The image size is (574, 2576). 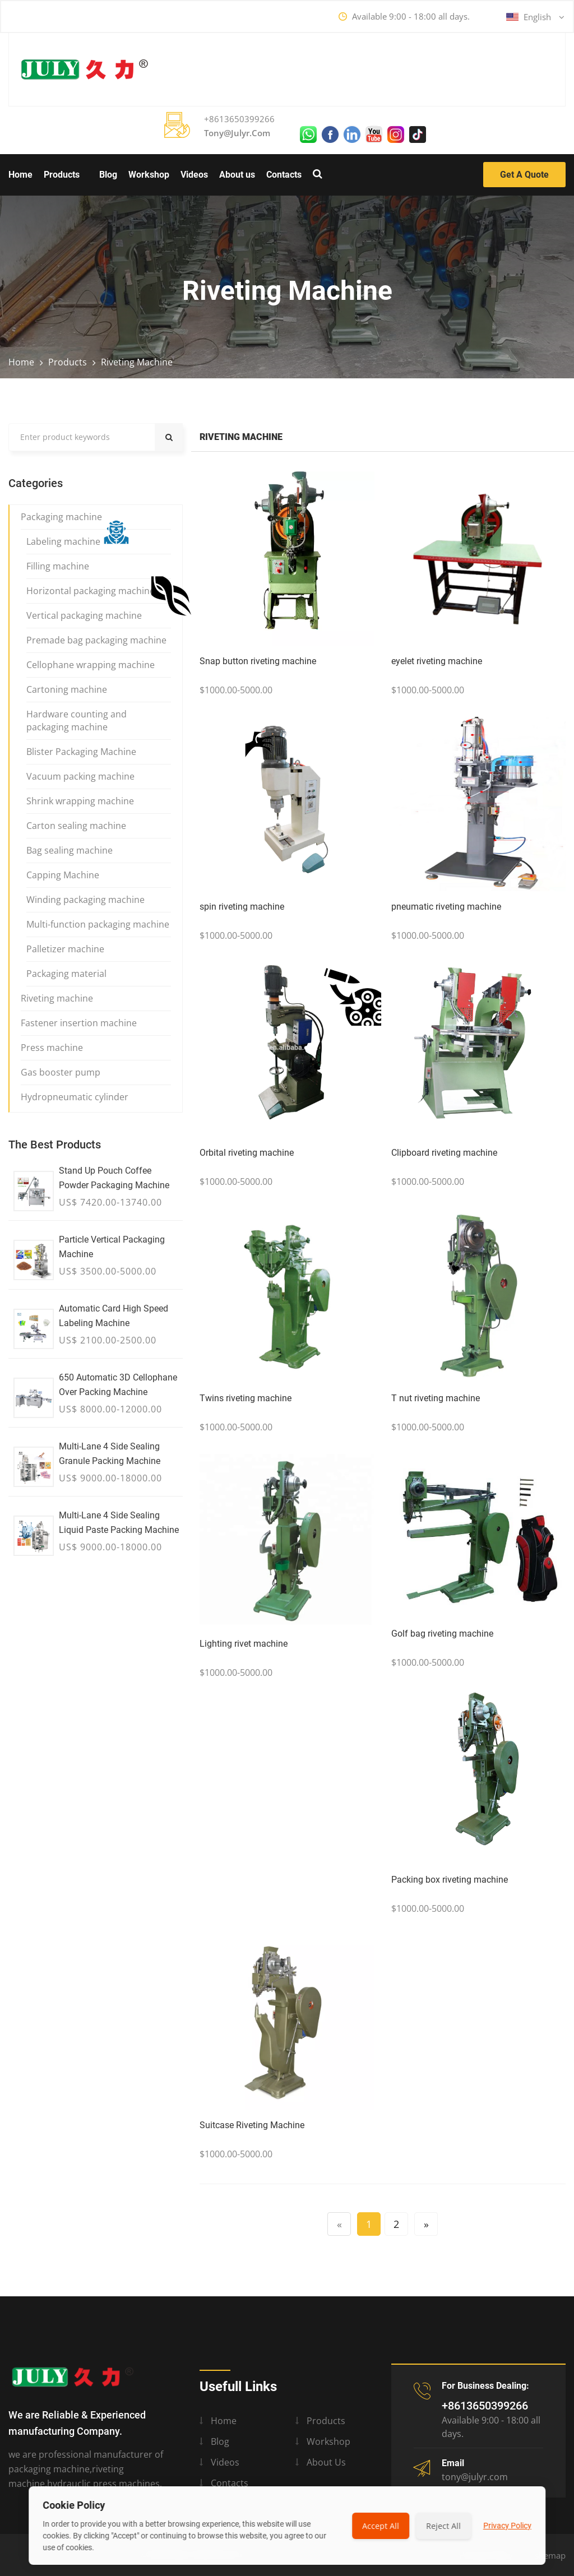 I want to click on select monk character class, so click(x=116, y=531).